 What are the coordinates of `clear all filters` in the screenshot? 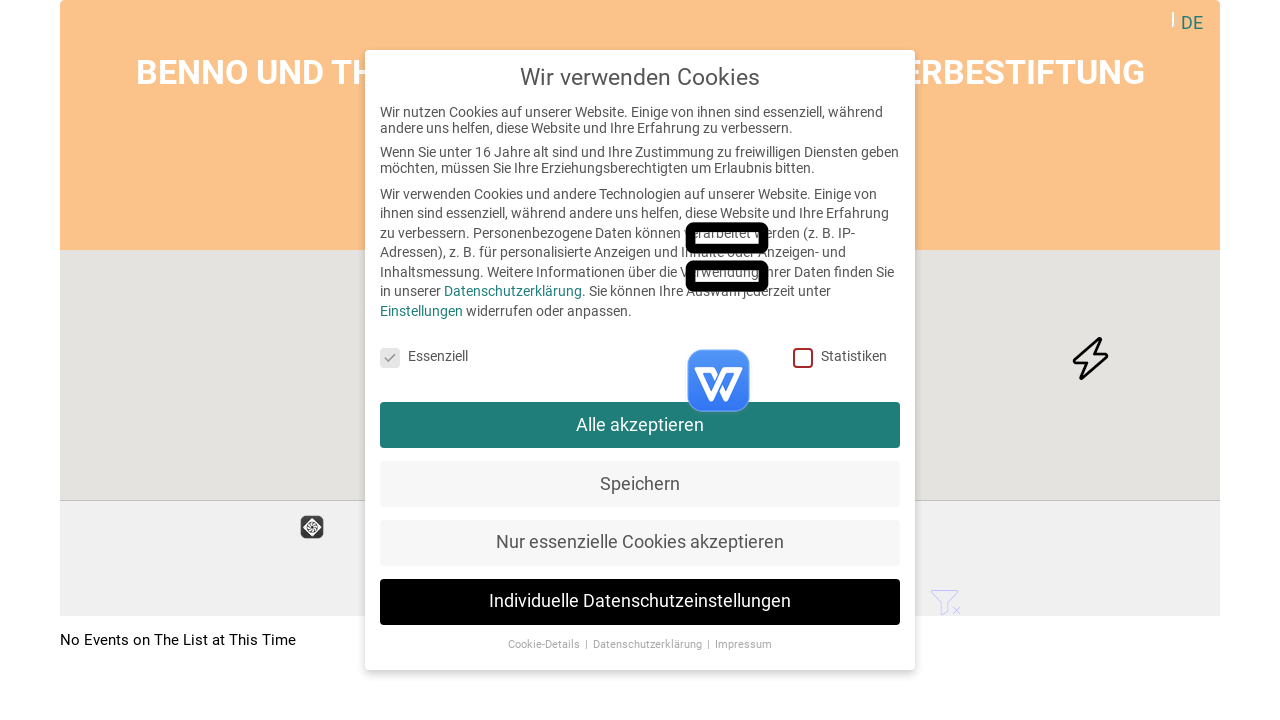 It's located at (944, 601).